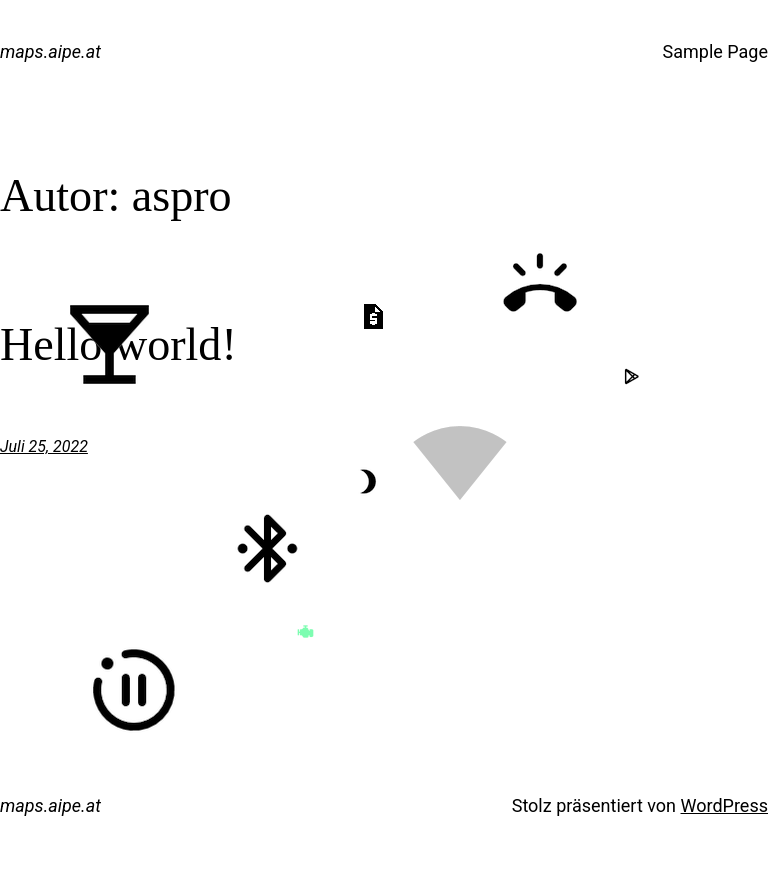  I want to click on indicates no wifi signal available, so click(460, 462).